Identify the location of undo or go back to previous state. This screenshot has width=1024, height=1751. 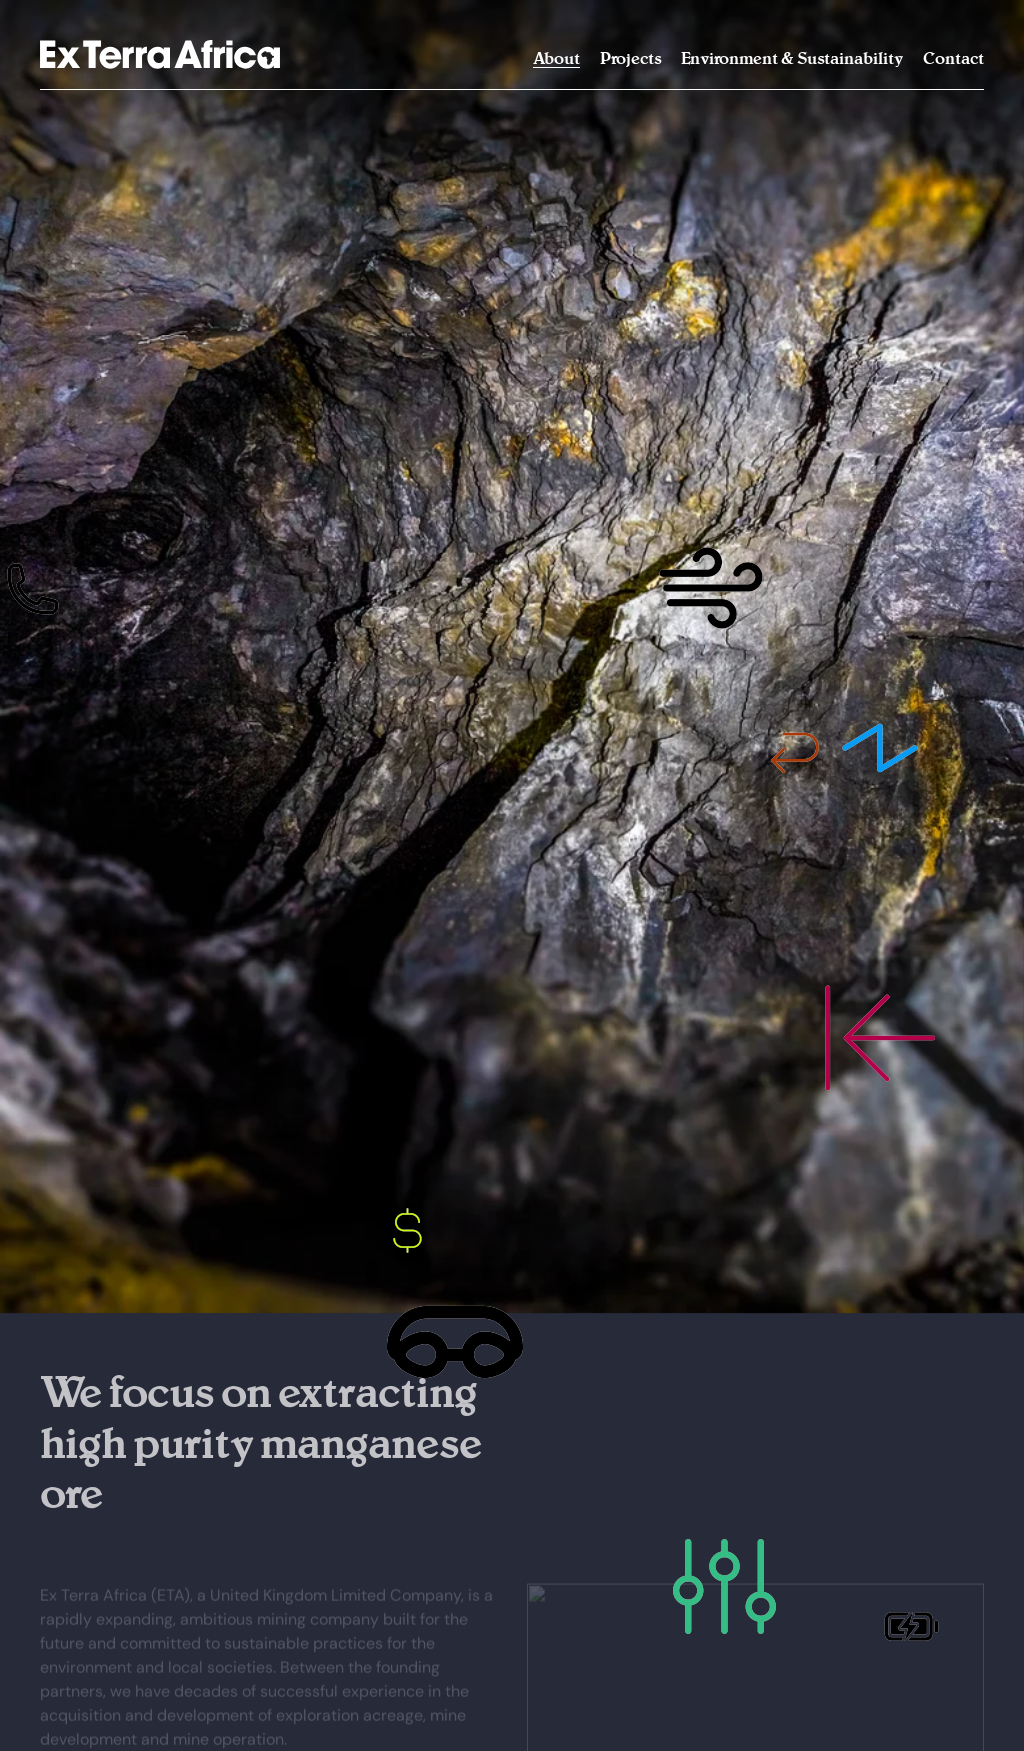
(795, 751).